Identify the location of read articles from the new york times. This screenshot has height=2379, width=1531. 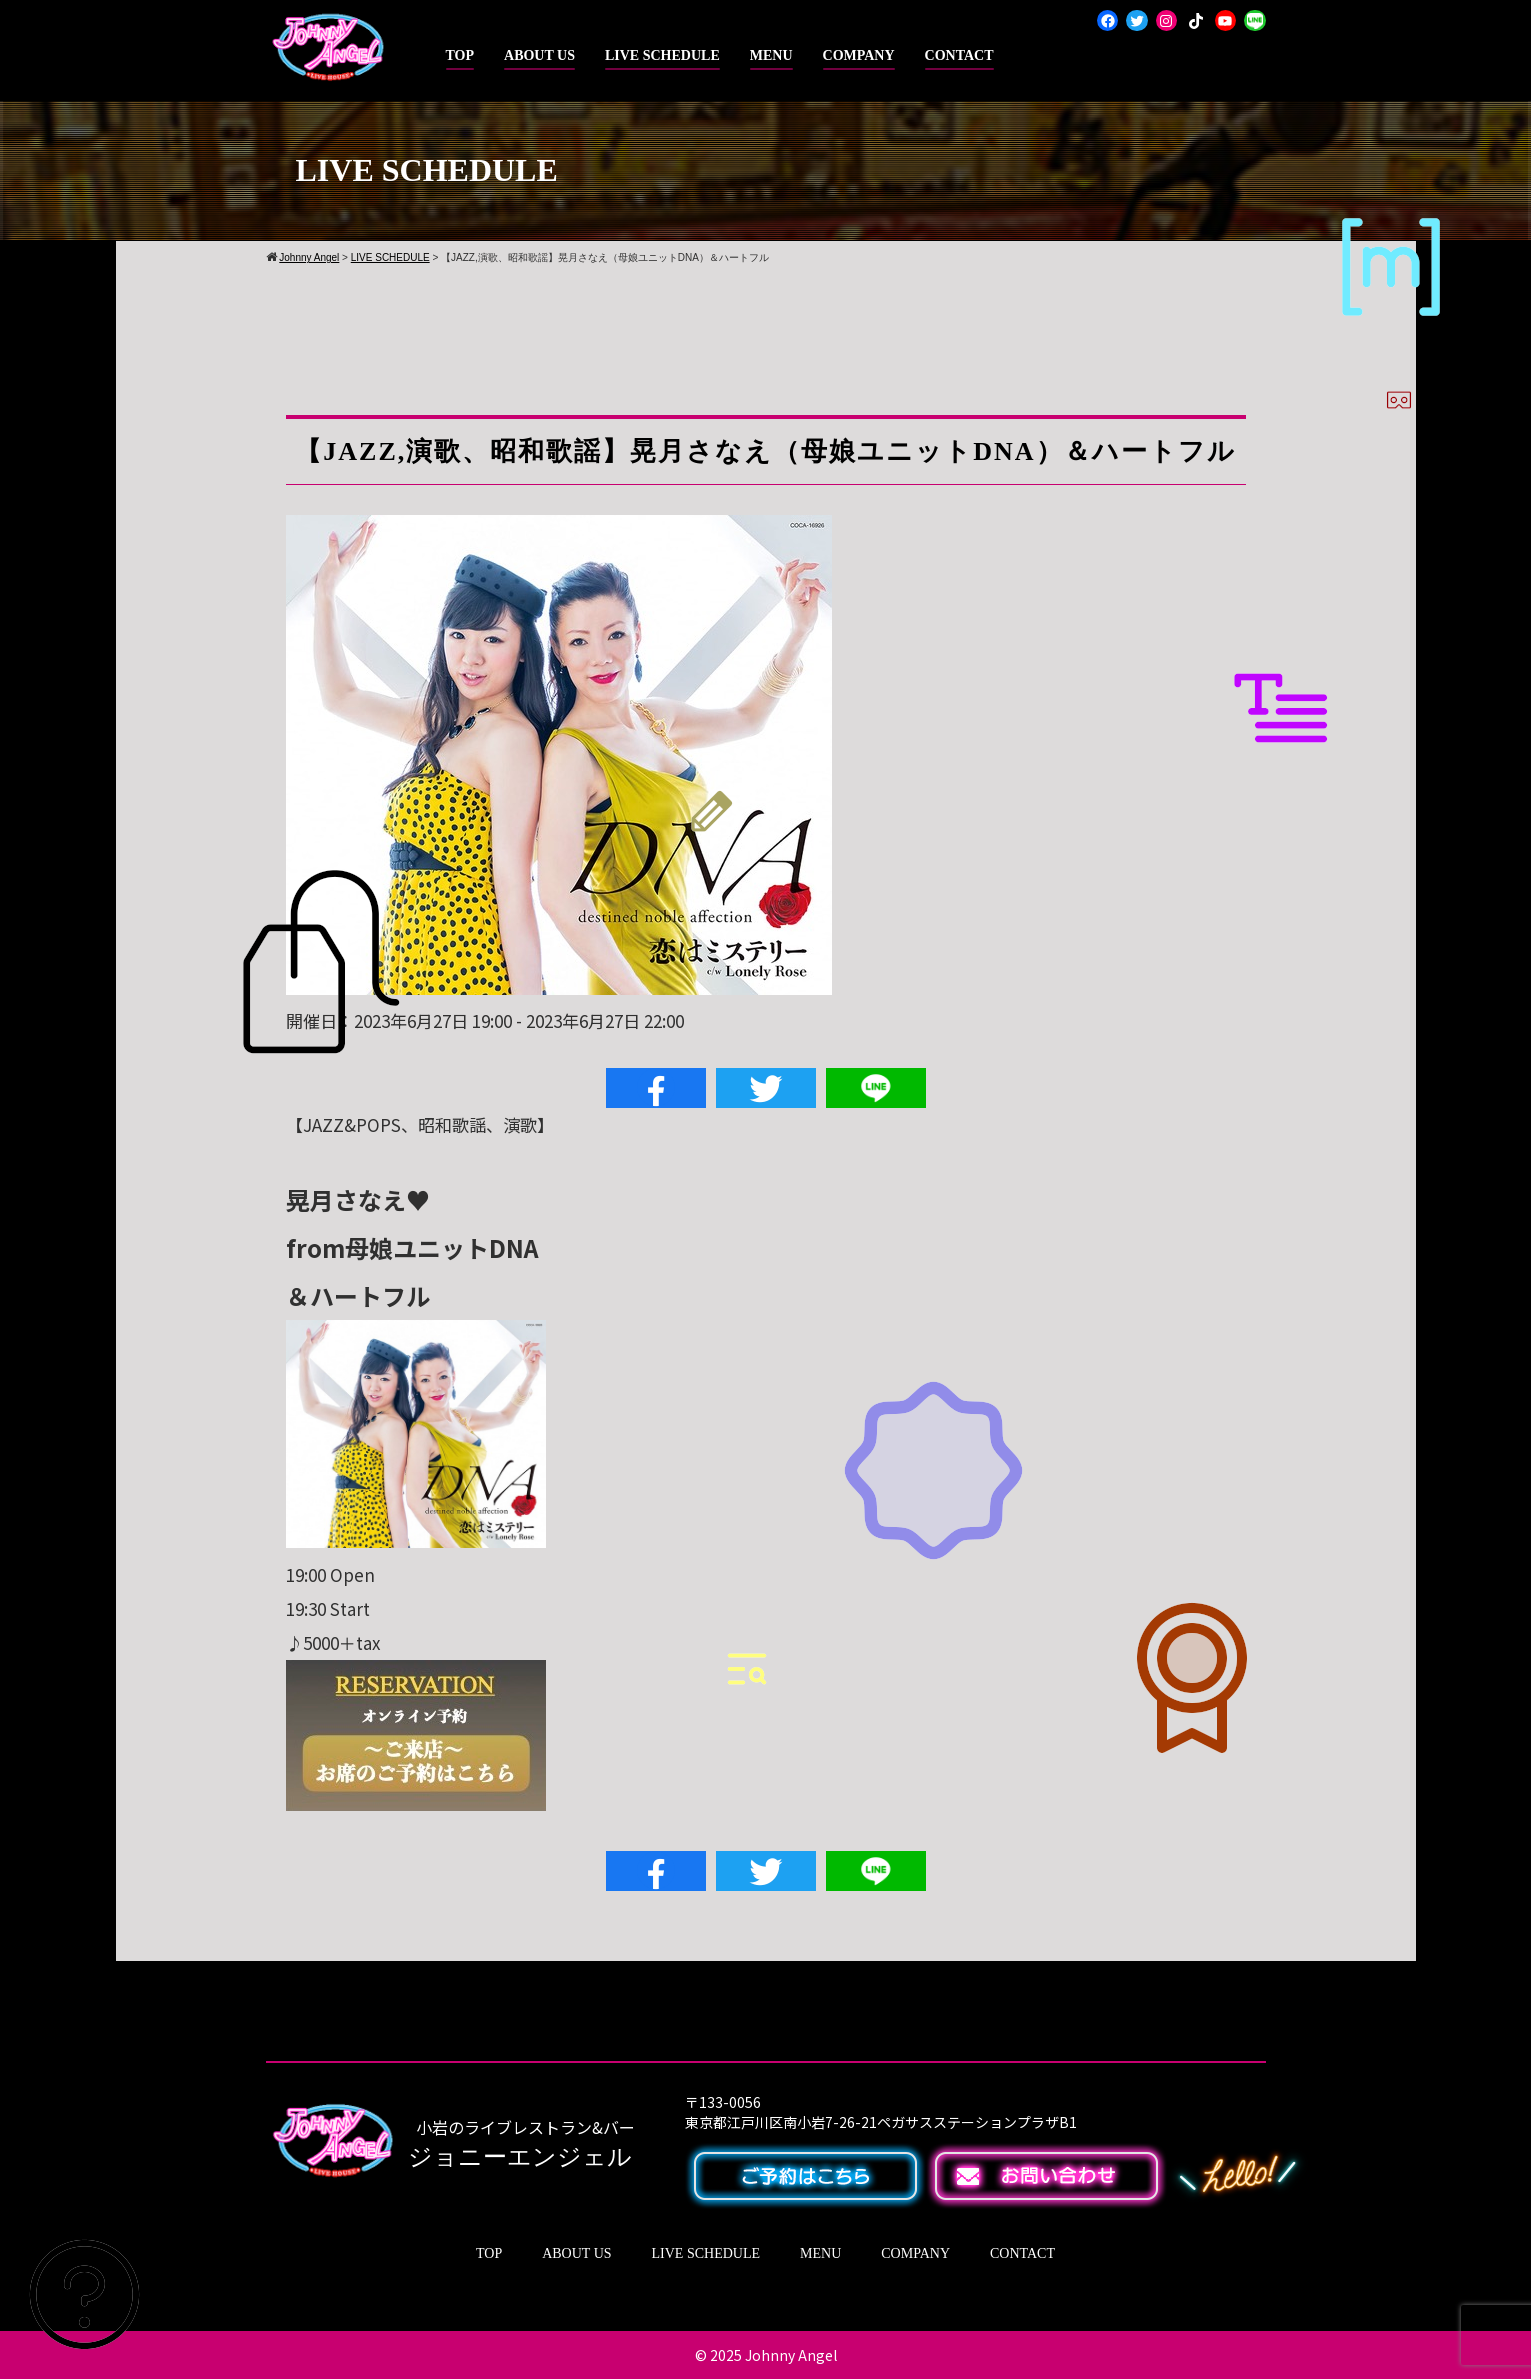
(1279, 708).